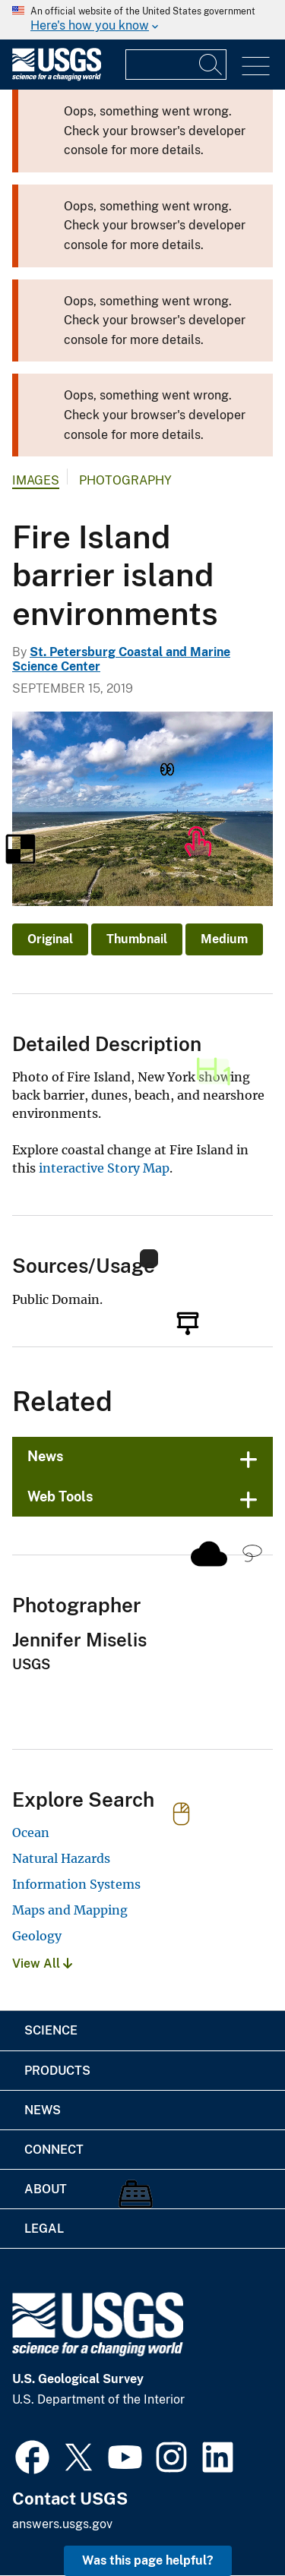 The width and height of the screenshot is (285, 2576). Describe the element at coordinates (167, 769) in the screenshot. I see `mark content as viewed or seen` at that location.